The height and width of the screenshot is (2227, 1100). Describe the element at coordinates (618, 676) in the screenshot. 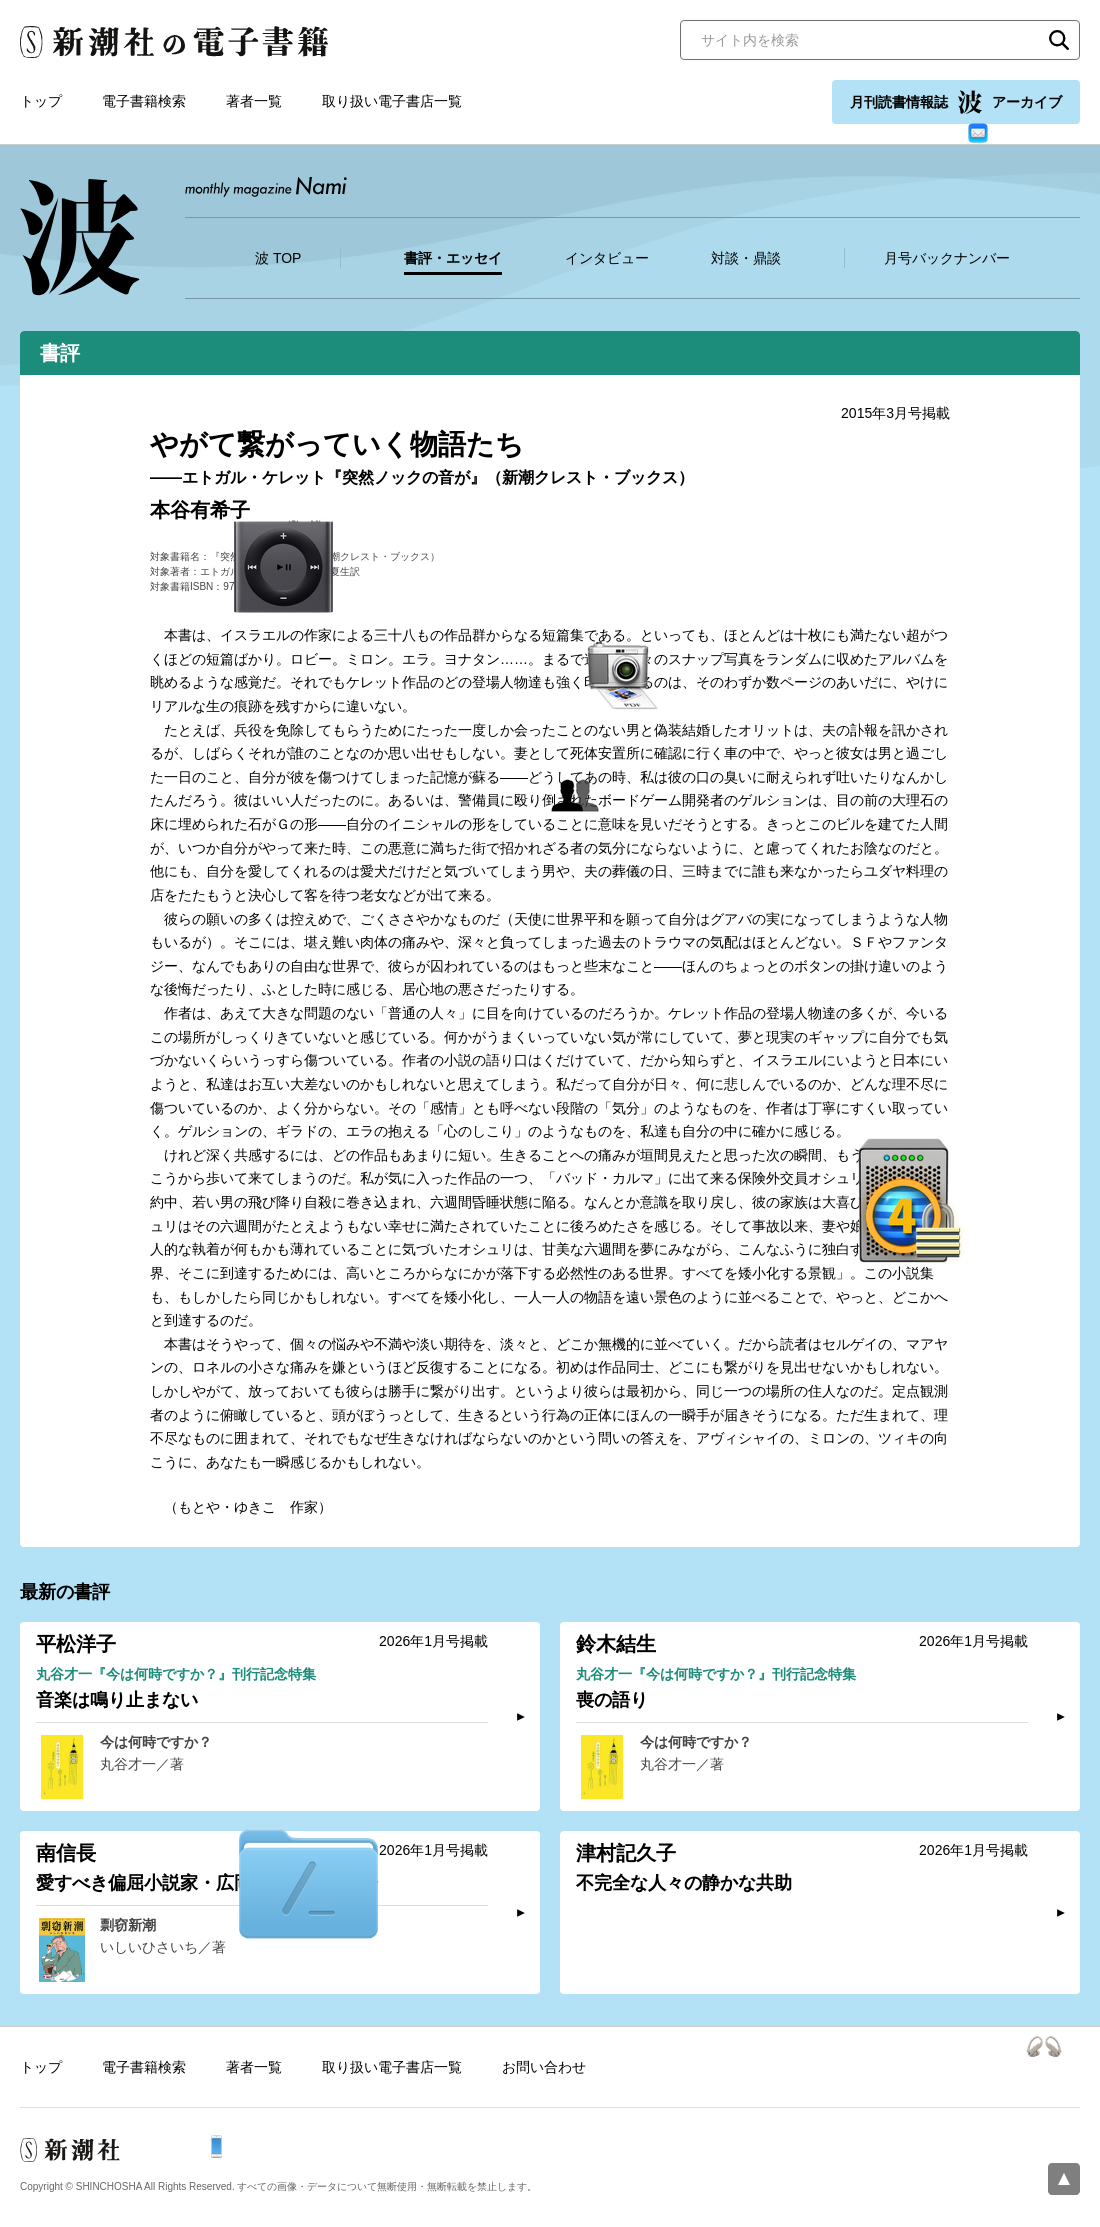

I see `convert scanned images to PDF format` at that location.